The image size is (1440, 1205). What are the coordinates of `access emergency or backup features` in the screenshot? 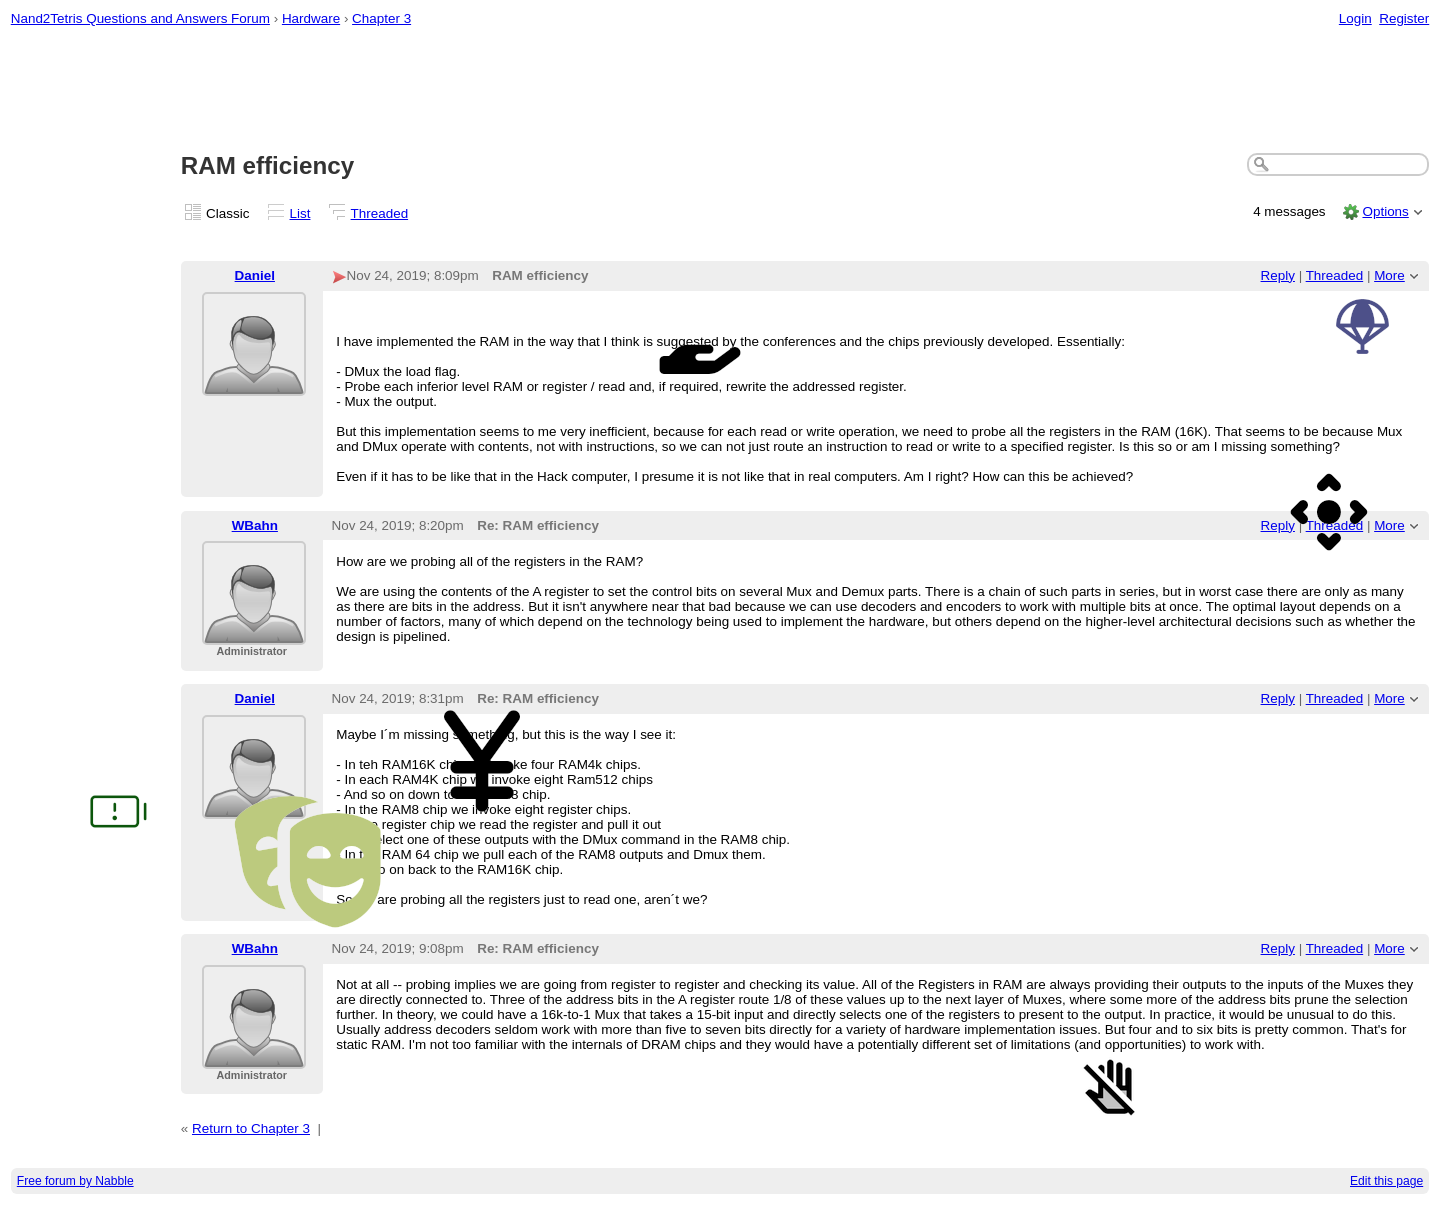 It's located at (1362, 327).